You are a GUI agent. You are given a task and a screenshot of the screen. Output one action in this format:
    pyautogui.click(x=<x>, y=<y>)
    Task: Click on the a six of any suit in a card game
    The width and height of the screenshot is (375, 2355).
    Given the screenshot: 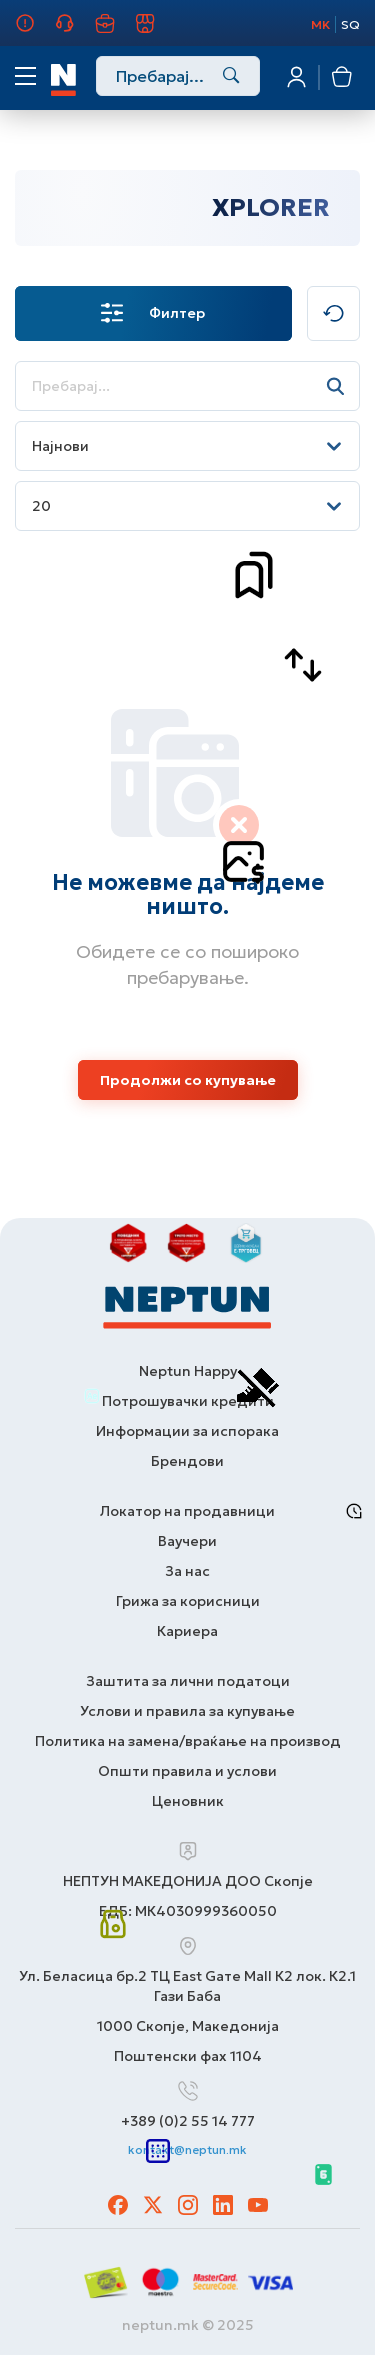 What is the action you would take?
    pyautogui.click(x=323, y=2174)
    